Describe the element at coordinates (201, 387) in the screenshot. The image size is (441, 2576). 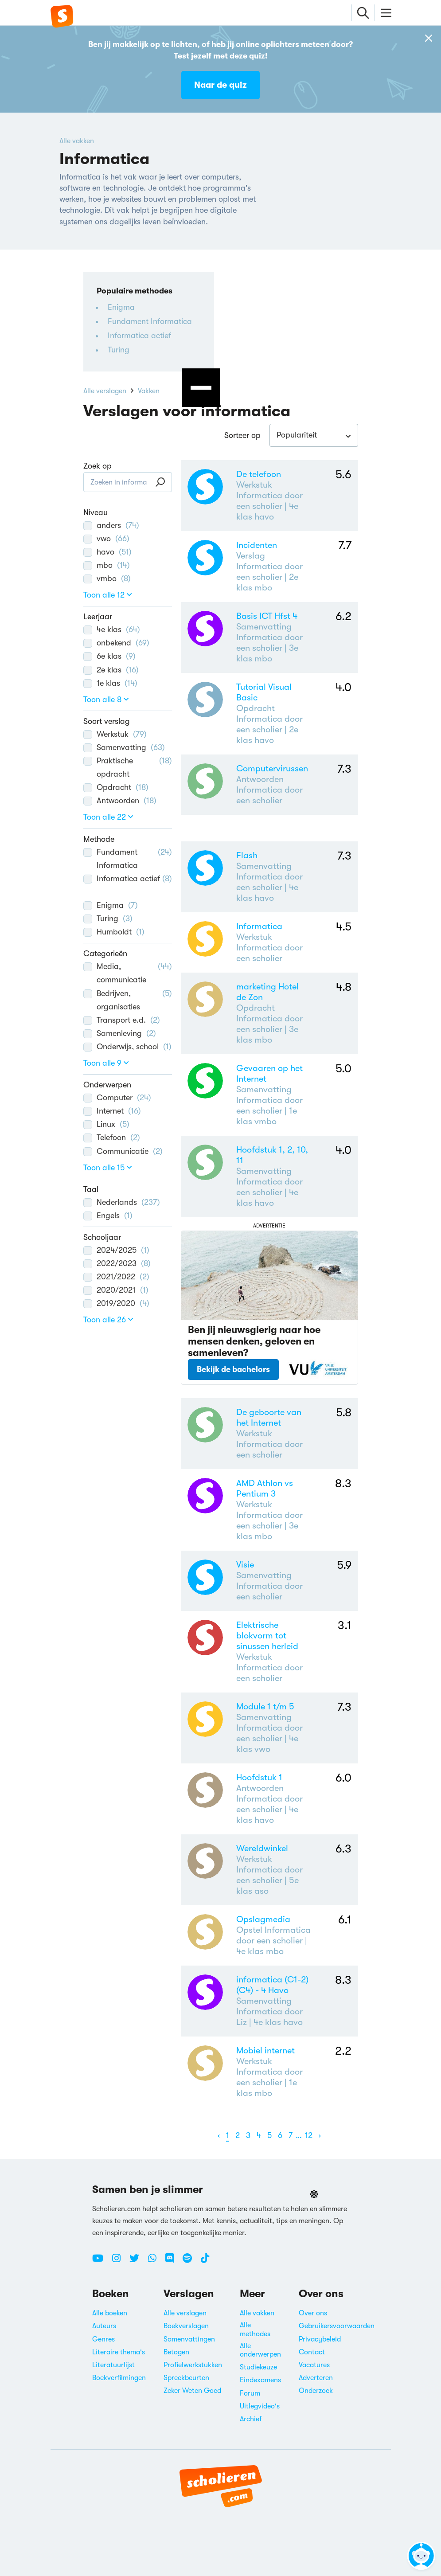
I see `indicates partial selection in a group of items` at that location.